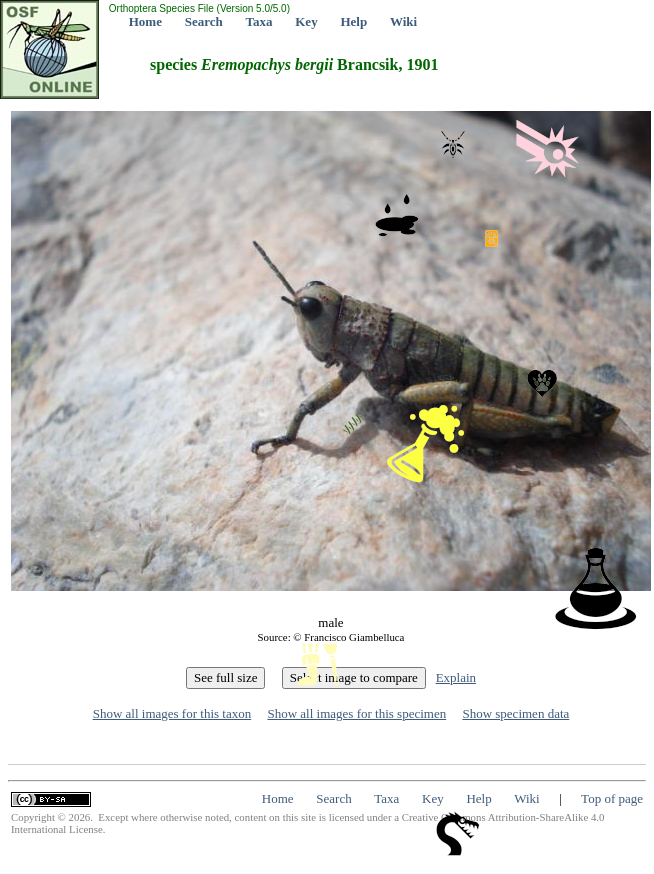  What do you see at coordinates (318, 664) in the screenshot?
I see `equip a peg leg accessory for your character` at bounding box center [318, 664].